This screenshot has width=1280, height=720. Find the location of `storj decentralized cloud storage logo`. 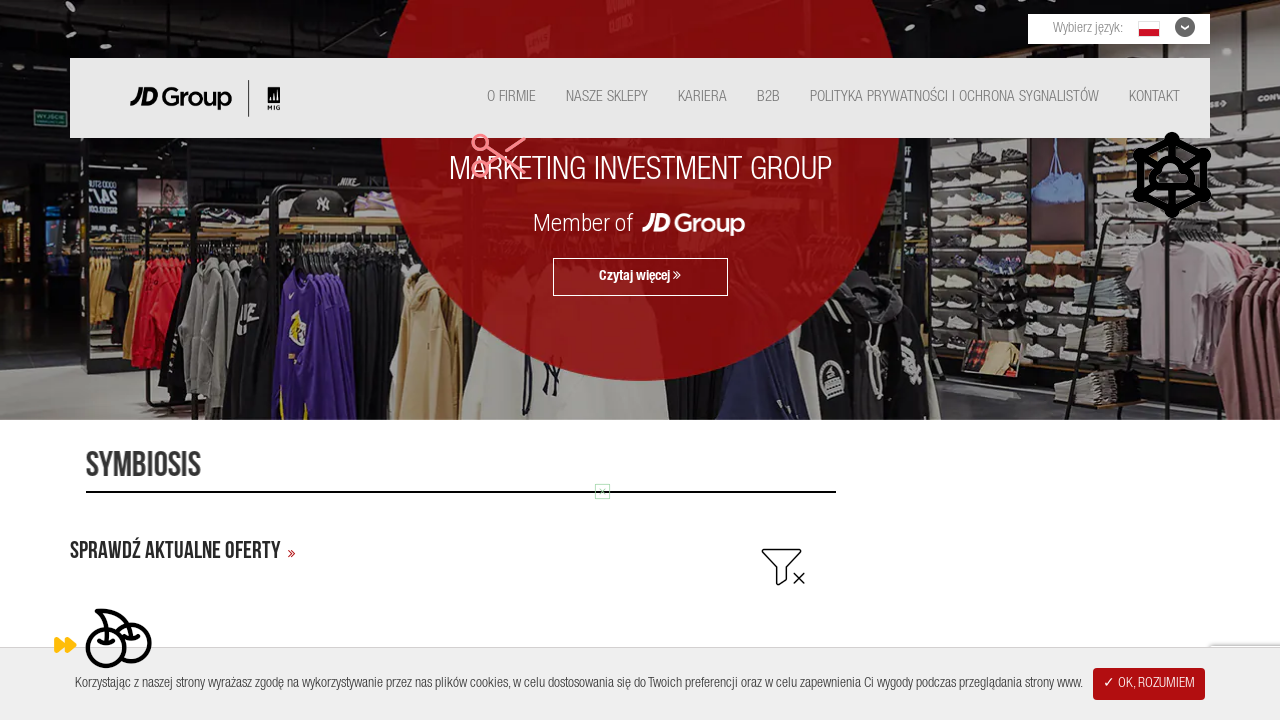

storj decentralized cloud storage logo is located at coordinates (1172, 175).